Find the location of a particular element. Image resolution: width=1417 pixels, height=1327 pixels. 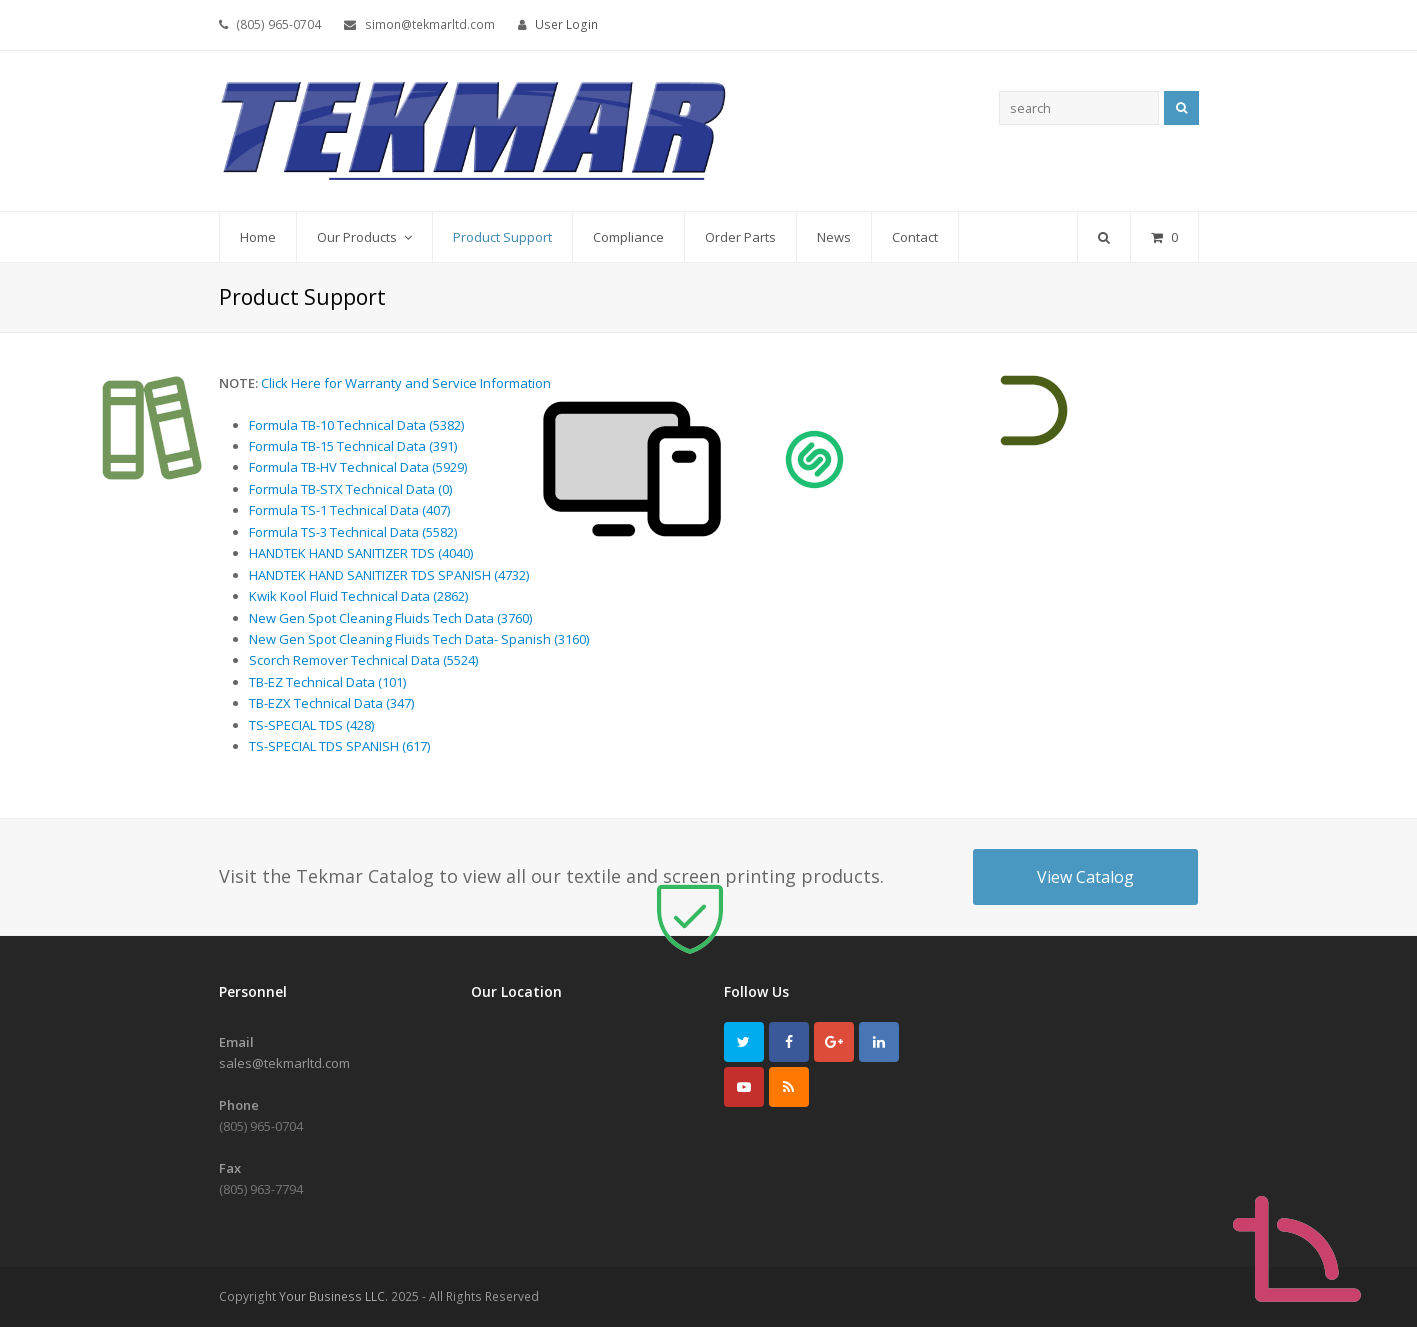

measure or display an angle is located at coordinates (1292, 1255).